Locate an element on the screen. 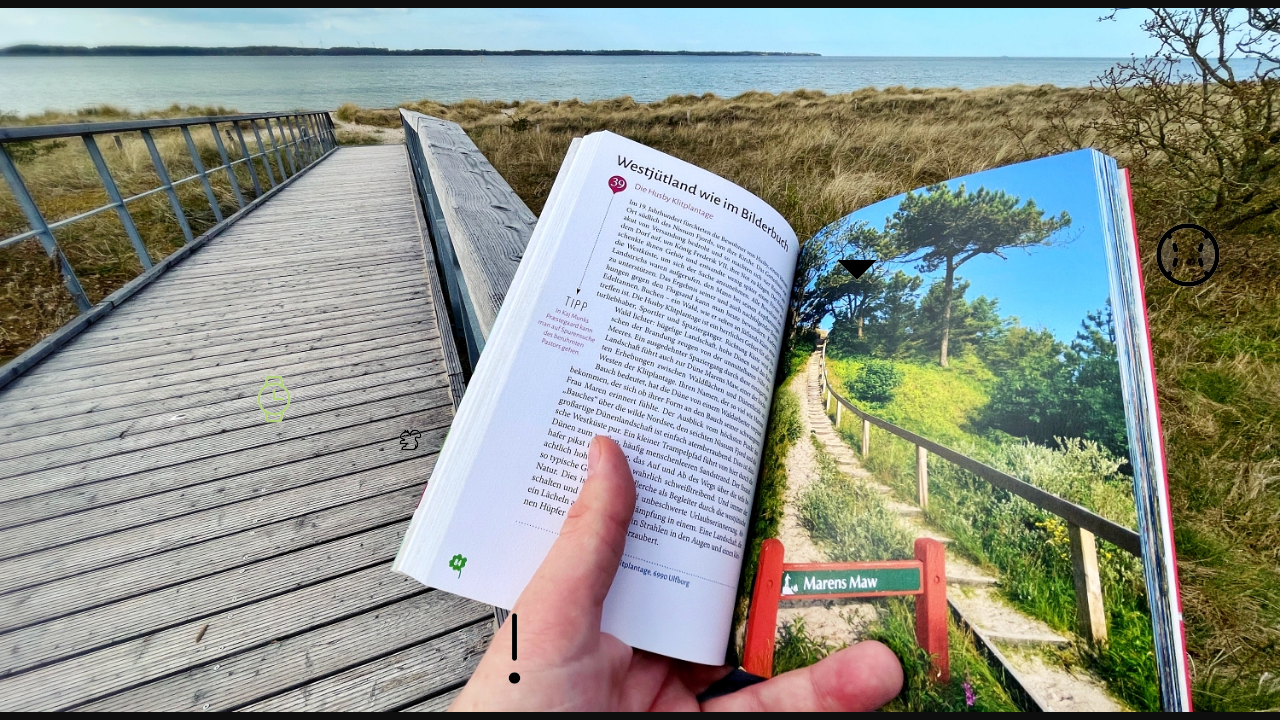 This screenshot has height=720, width=1280. indicates a warning or alert requiring attention is located at coordinates (514, 648).